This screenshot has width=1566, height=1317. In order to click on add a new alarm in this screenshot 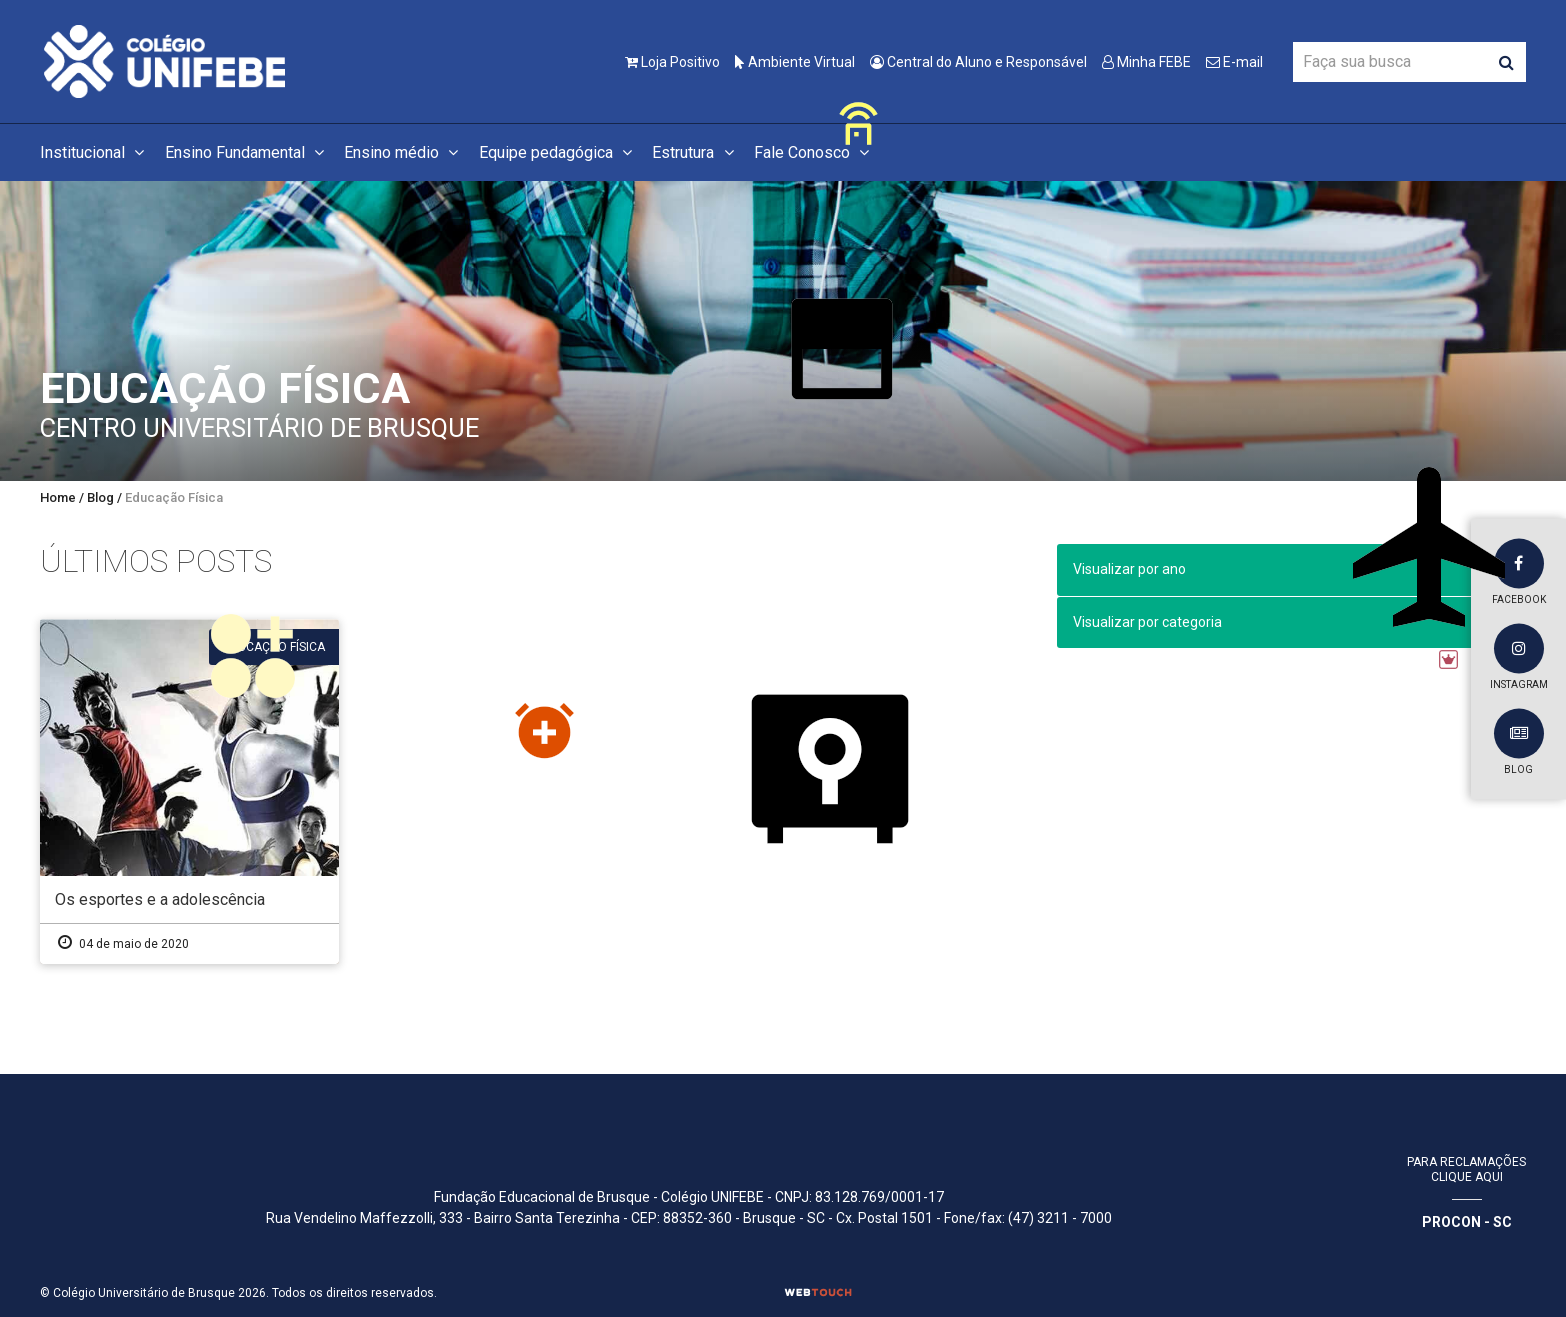, I will do `click(544, 729)`.